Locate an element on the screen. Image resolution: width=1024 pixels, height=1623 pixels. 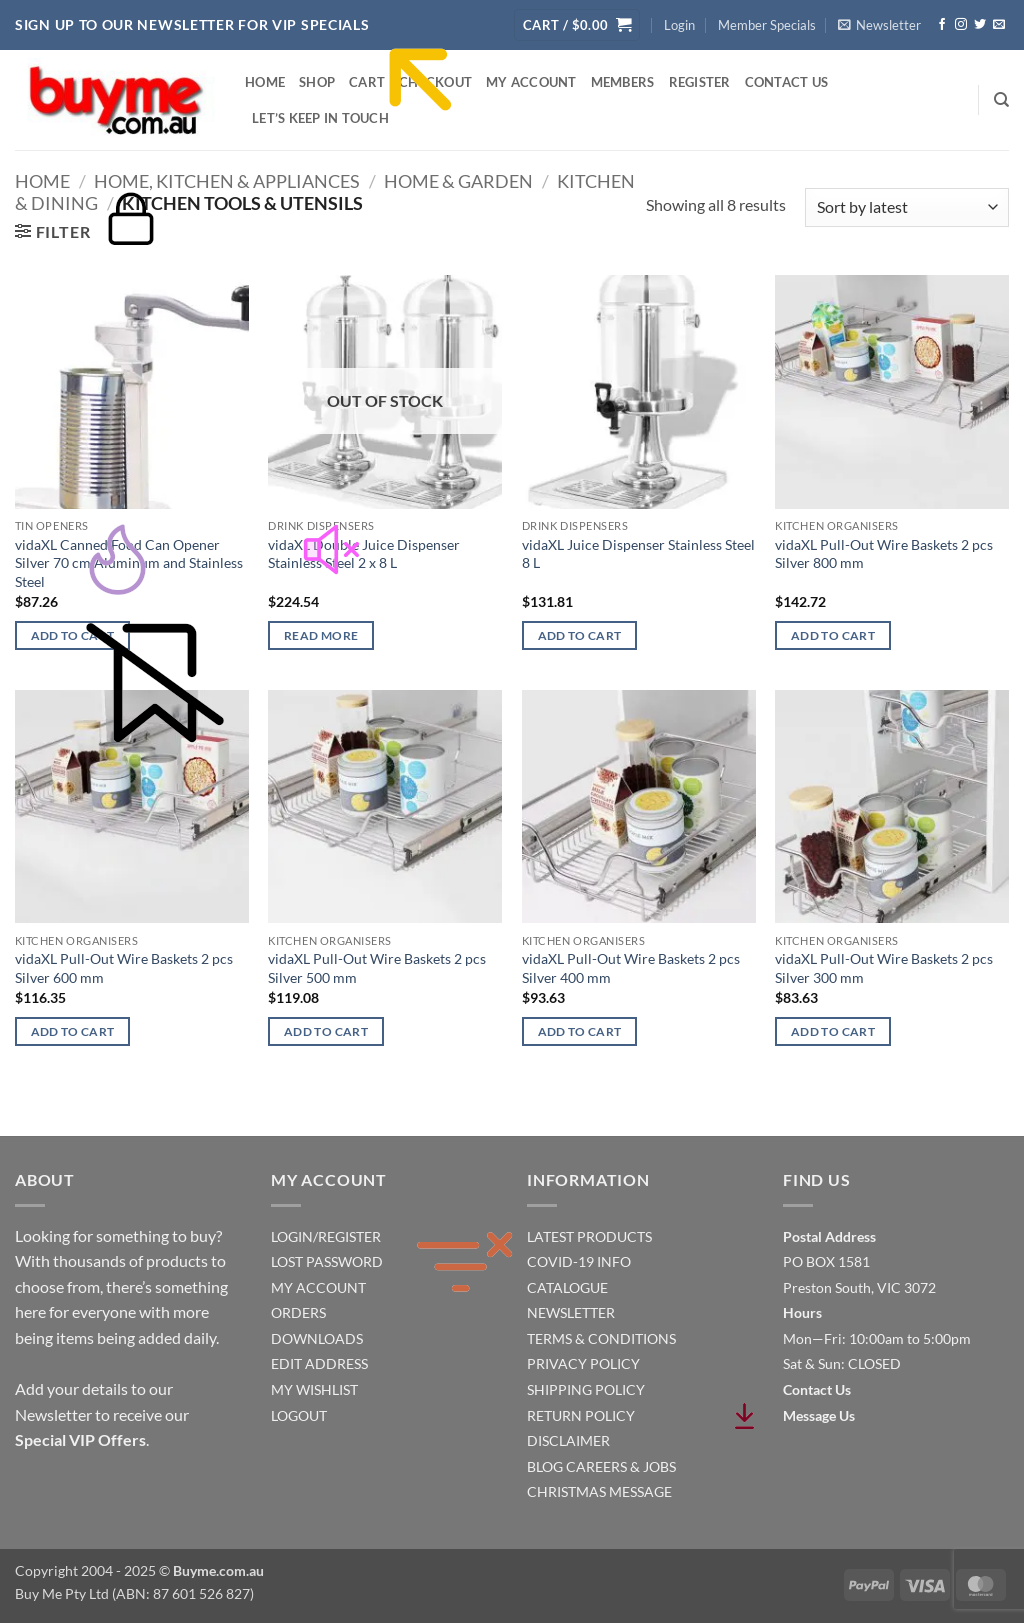
navigate back to previous screen is located at coordinates (420, 79).